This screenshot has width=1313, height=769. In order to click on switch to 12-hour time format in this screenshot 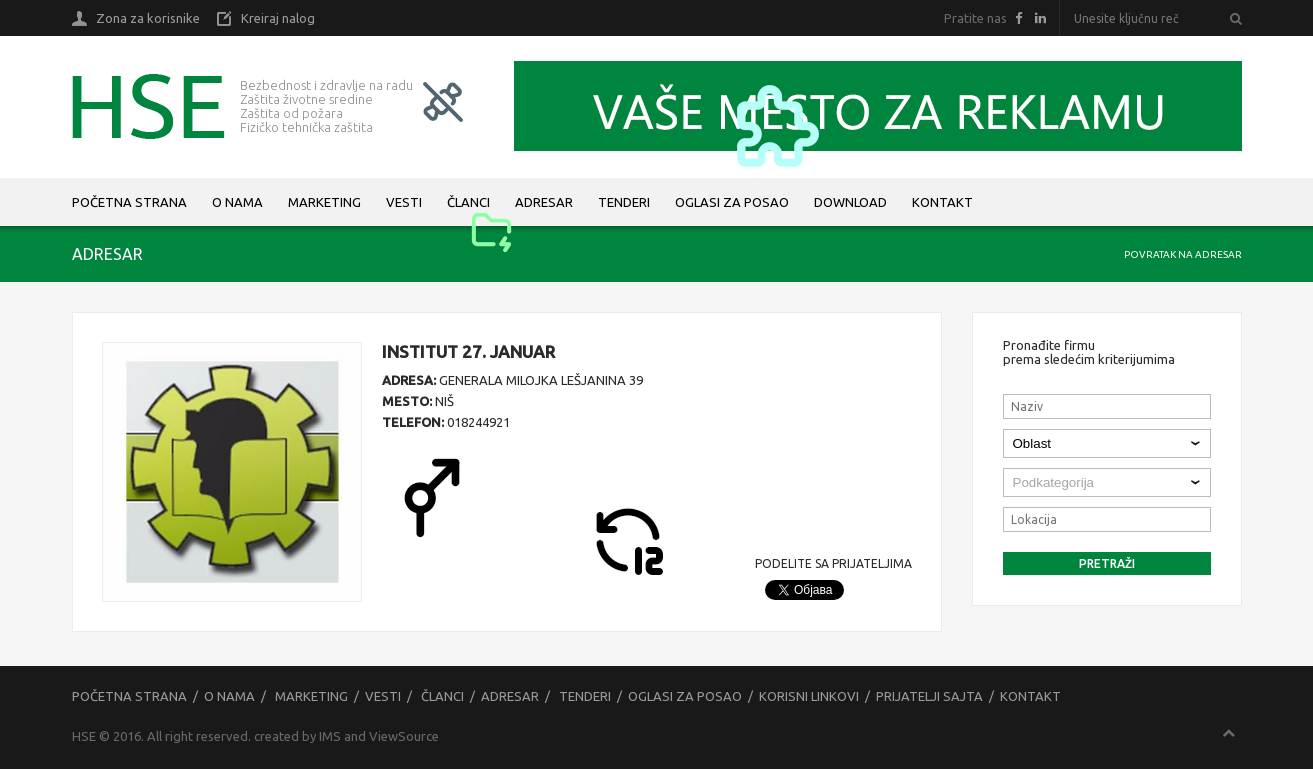, I will do `click(628, 540)`.